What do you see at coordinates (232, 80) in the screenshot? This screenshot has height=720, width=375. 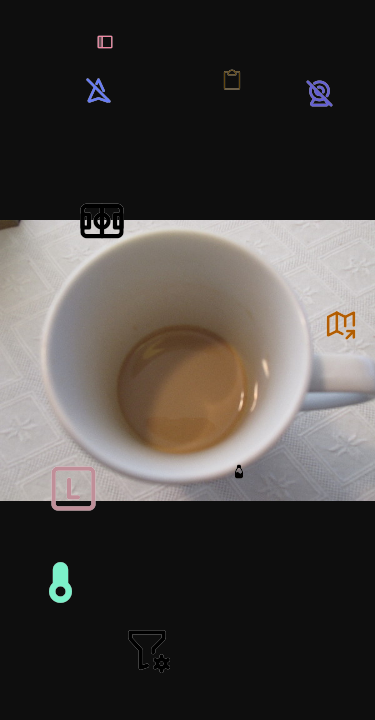 I see `copy to clipboard` at bounding box center [232, 80].